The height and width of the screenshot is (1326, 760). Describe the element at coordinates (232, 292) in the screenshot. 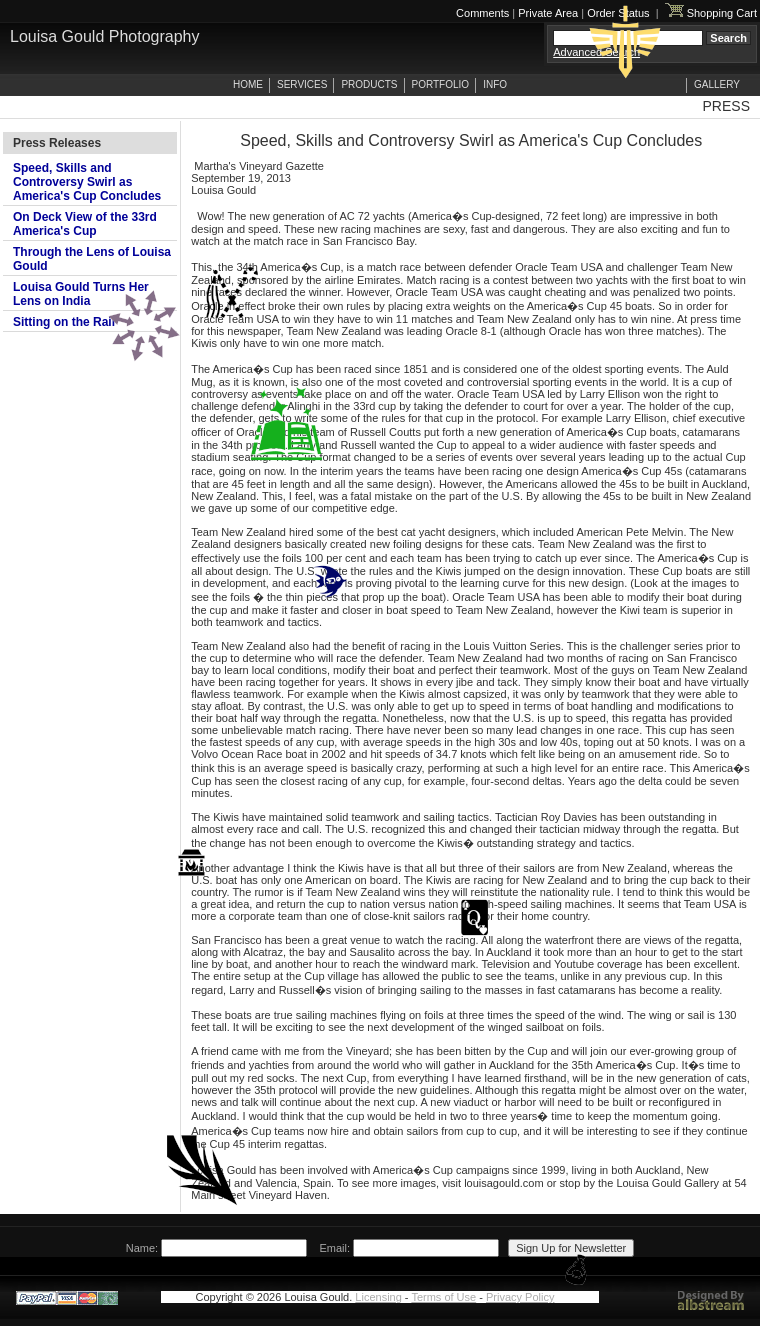

I see `ancient Egyptian royalty or pharaoh symbol` at that location.